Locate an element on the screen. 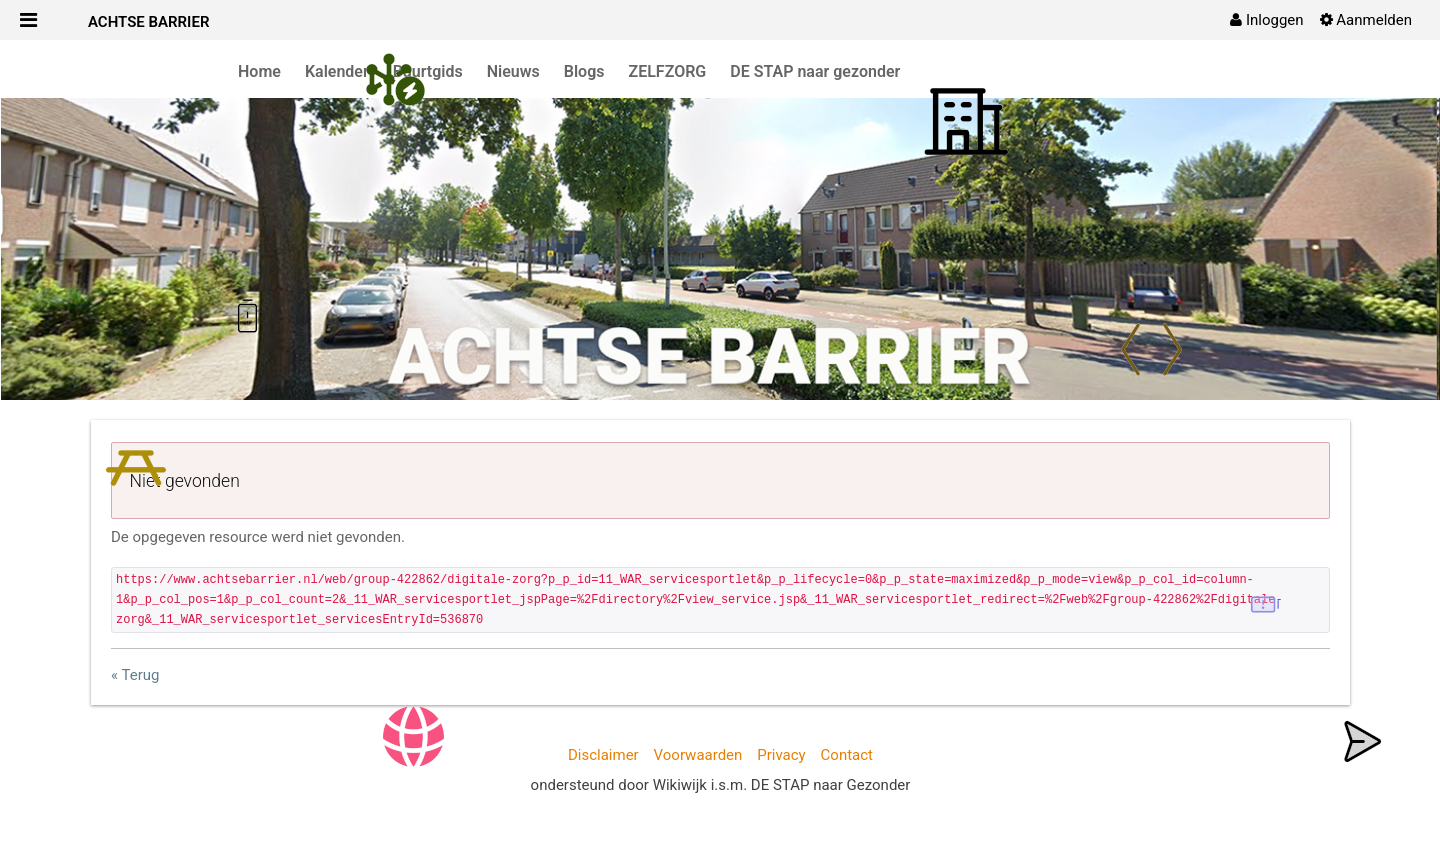 This screenshot has width=1440, height=845. find nearby picnic areas is located at coordinates (136, 468).